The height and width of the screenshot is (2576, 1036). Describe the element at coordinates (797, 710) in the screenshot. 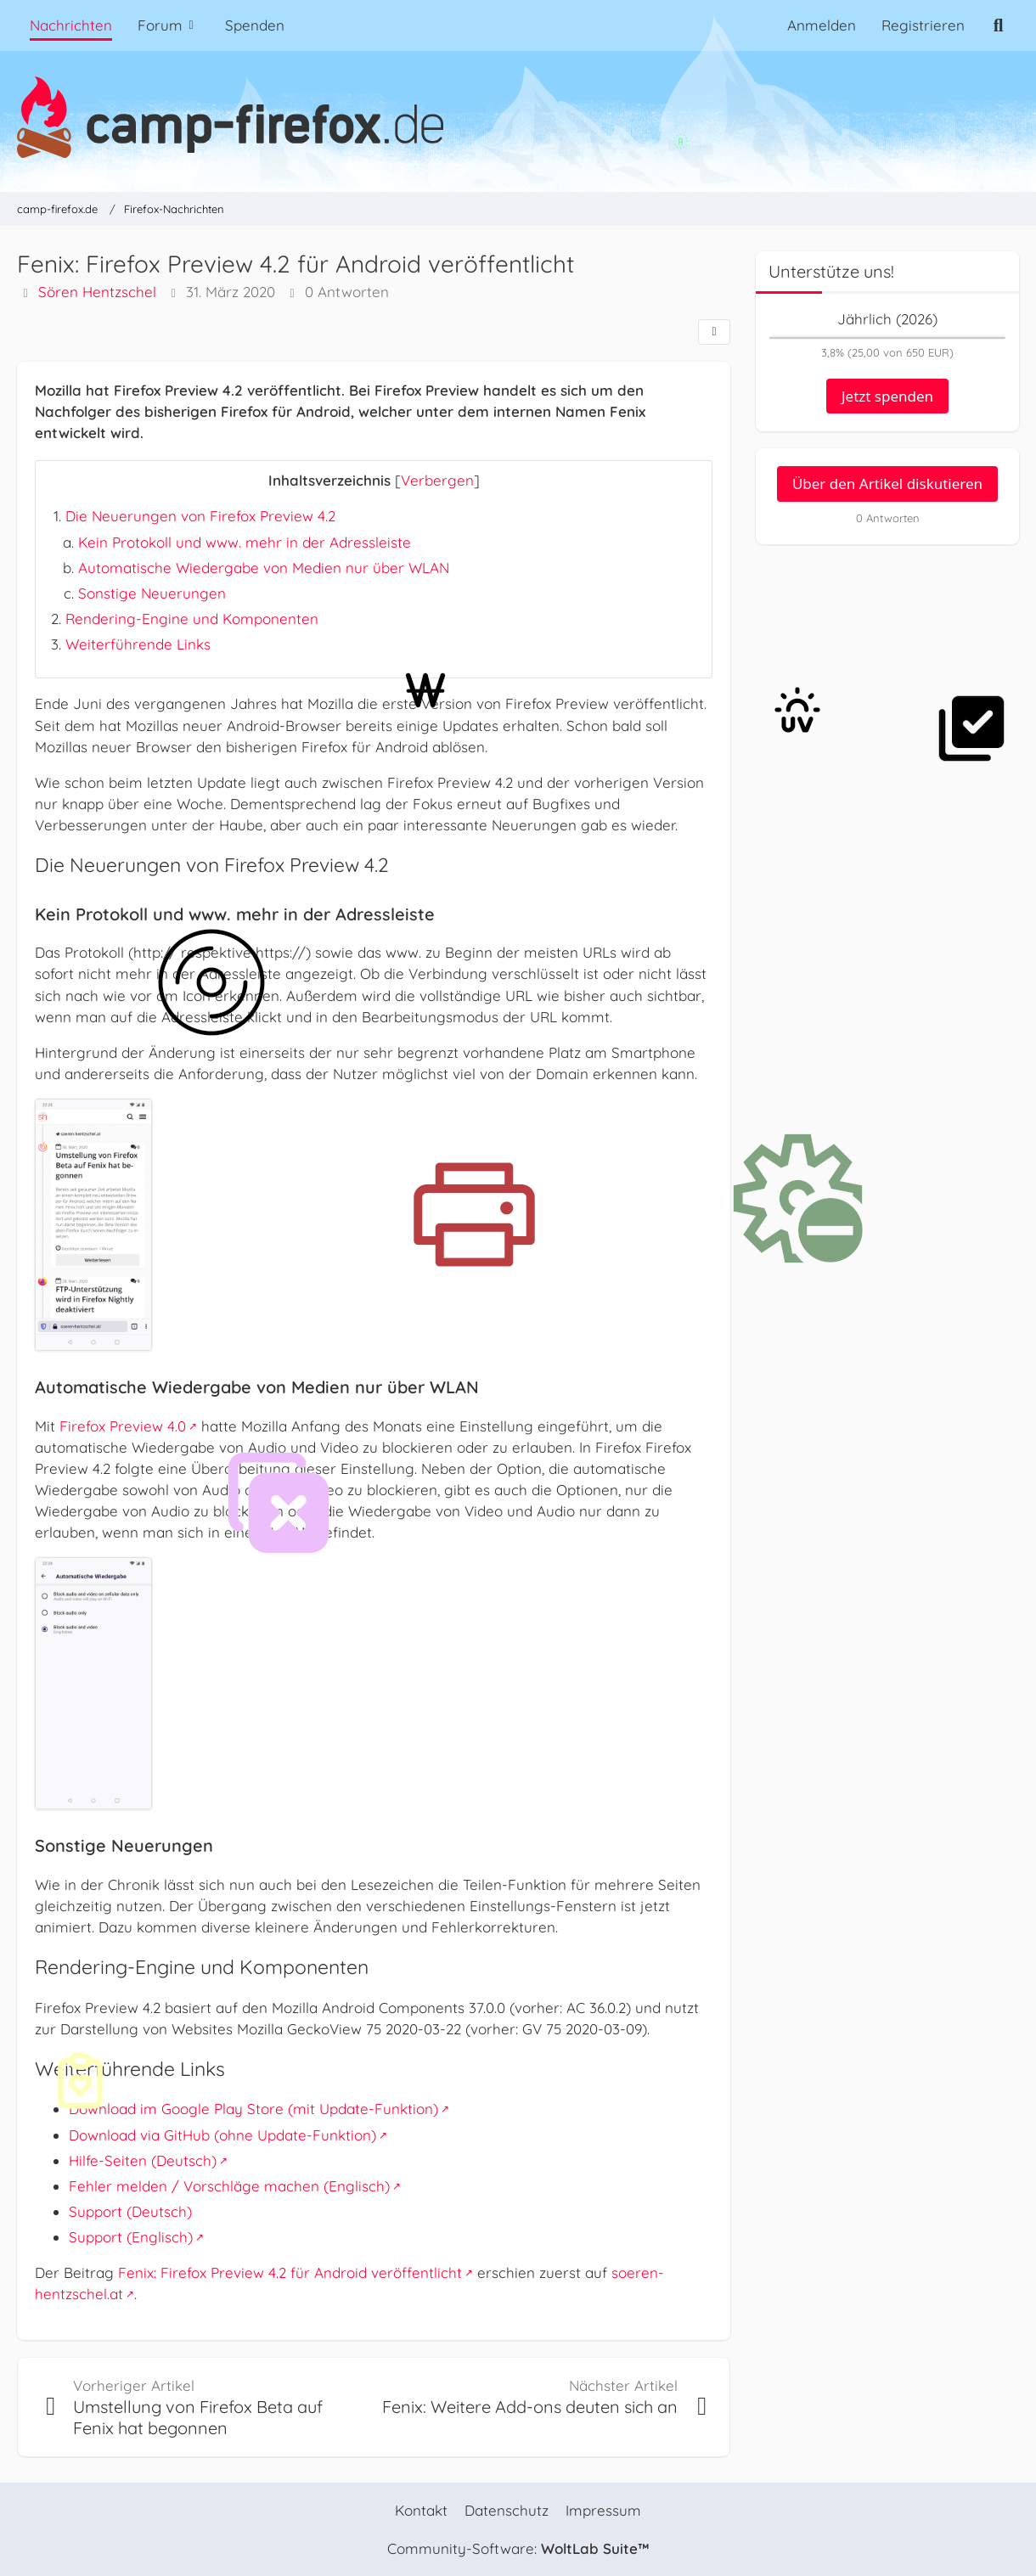

I see `view current UV index level` at that location.